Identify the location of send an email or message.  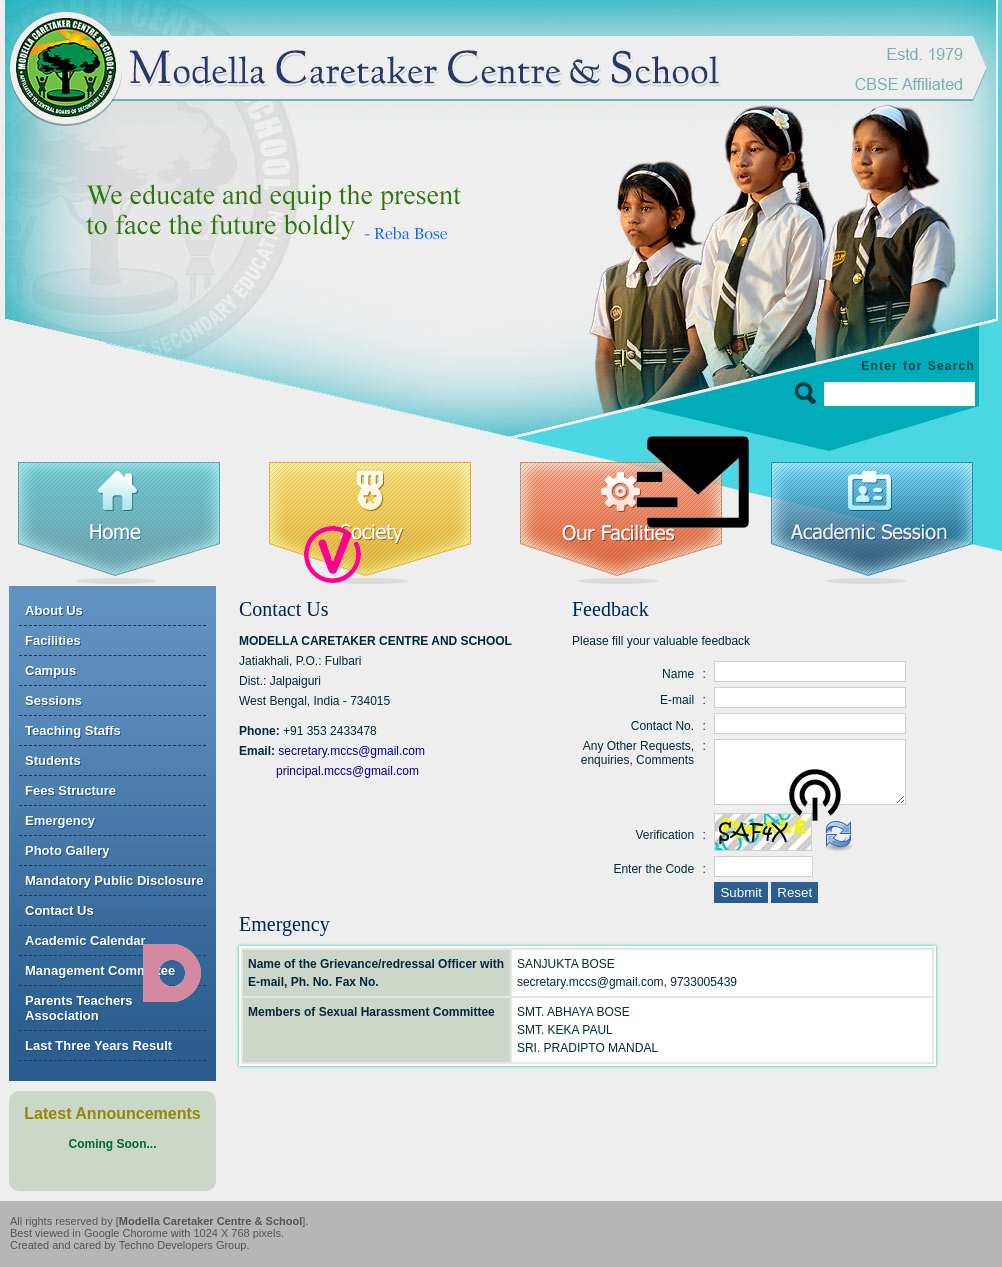
(698, 482).